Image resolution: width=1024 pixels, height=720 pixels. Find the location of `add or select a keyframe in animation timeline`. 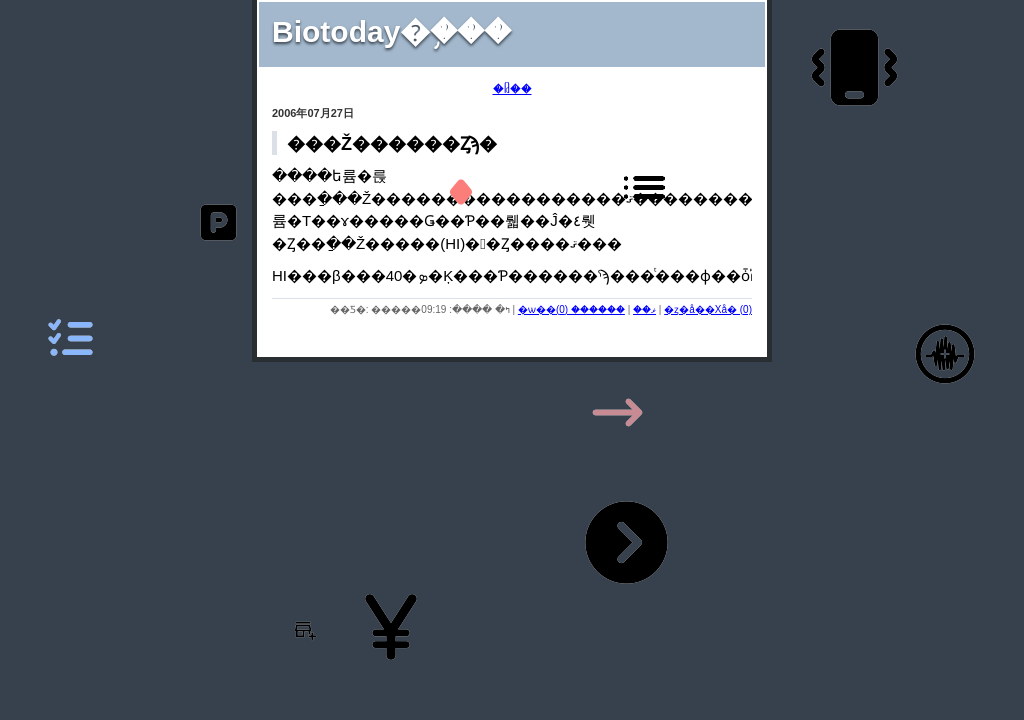

add or select a keyframe in animation timeline is located at coordinates (461, 192).